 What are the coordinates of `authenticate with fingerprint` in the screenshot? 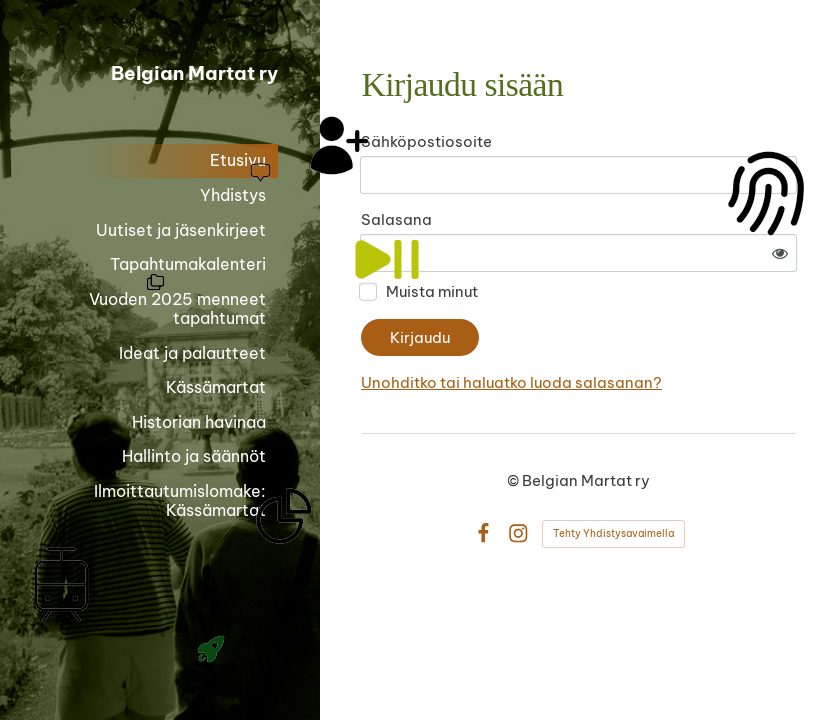 It's located at (768, 193).